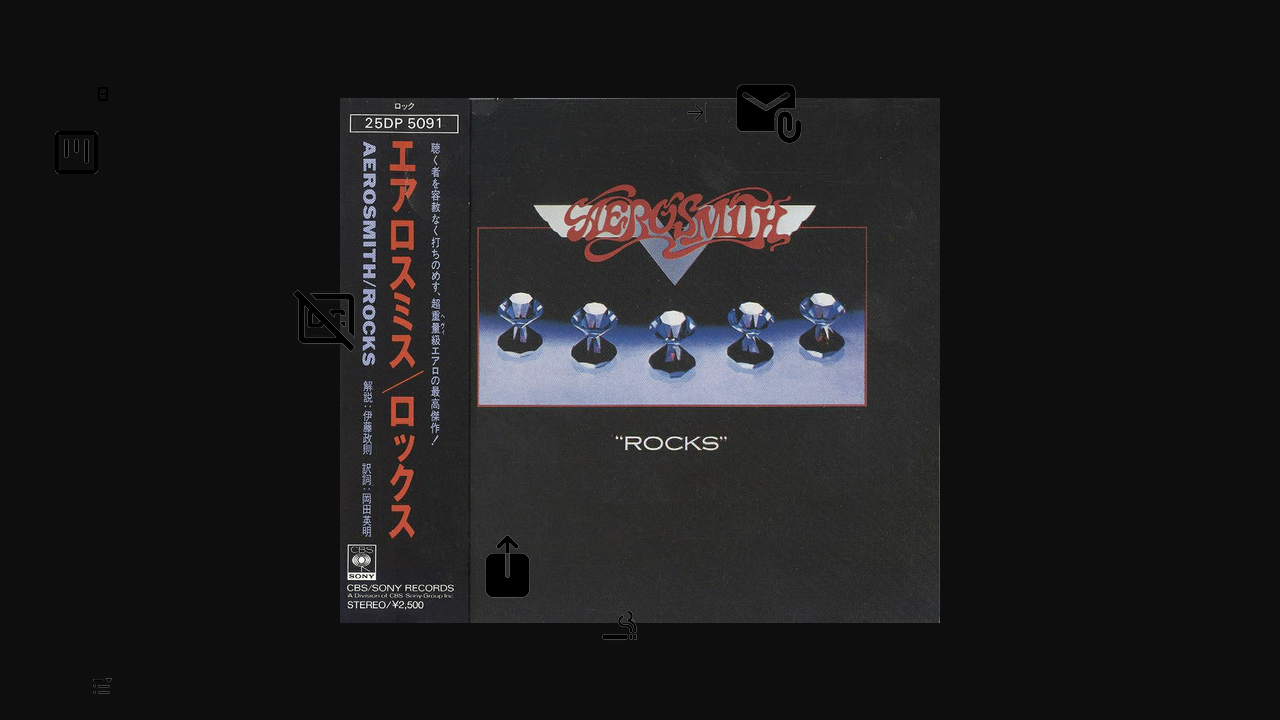 This screenshot has width=1280, height=720. What do you see at coordinates (76, 152) in the screenshot?
I see `open project board or kanban view` at bounding box center [76, 152].